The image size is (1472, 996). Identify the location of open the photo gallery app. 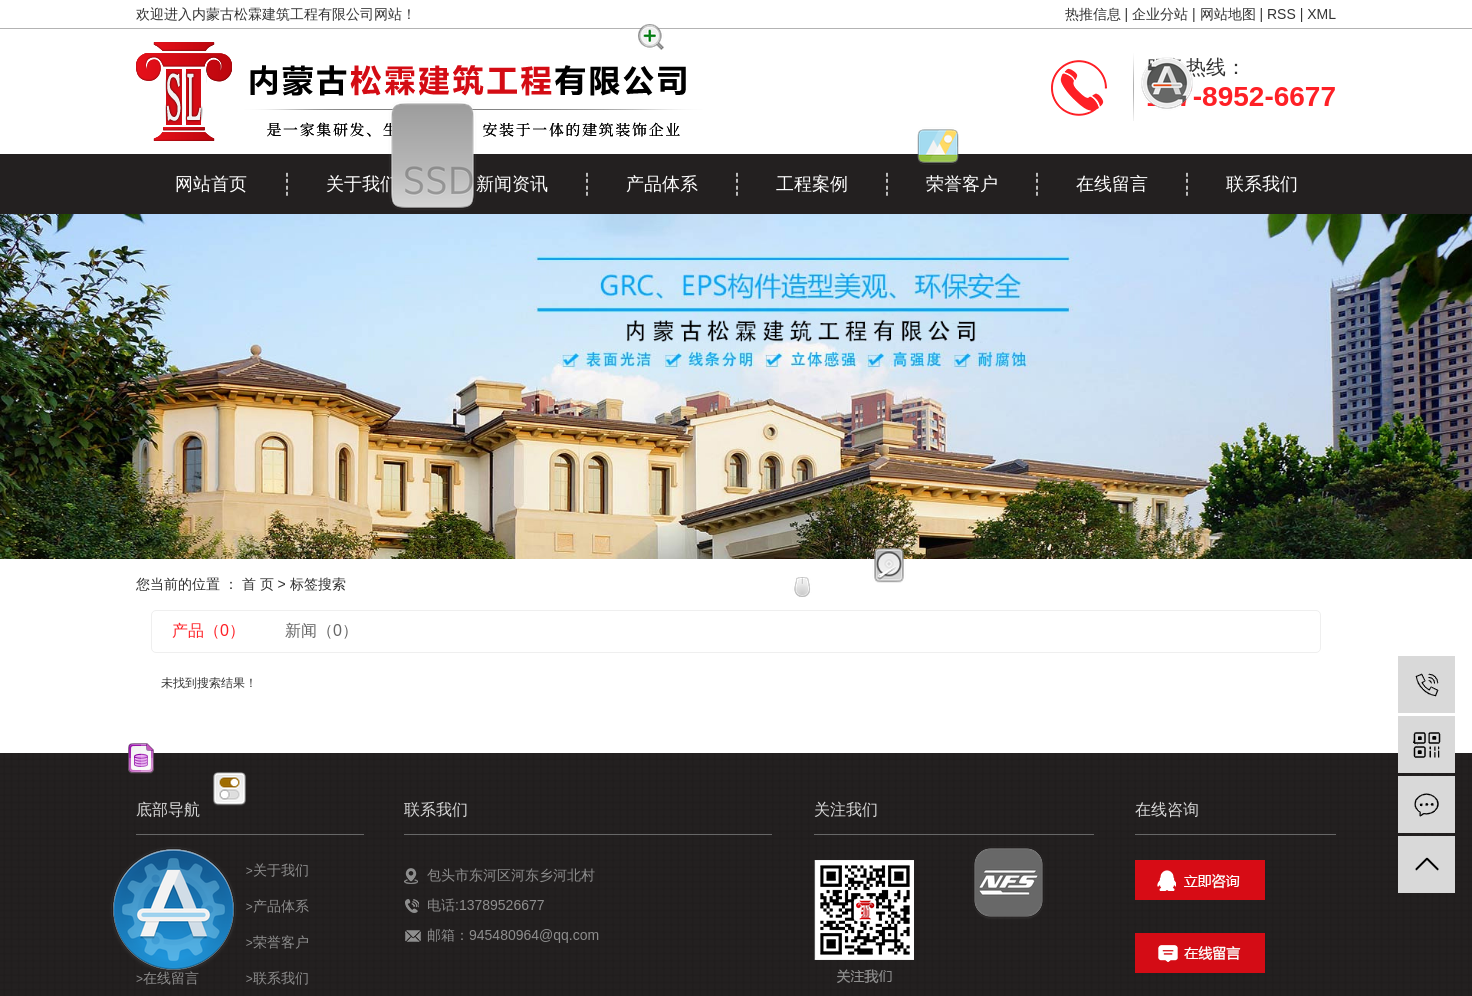
(938, 146).